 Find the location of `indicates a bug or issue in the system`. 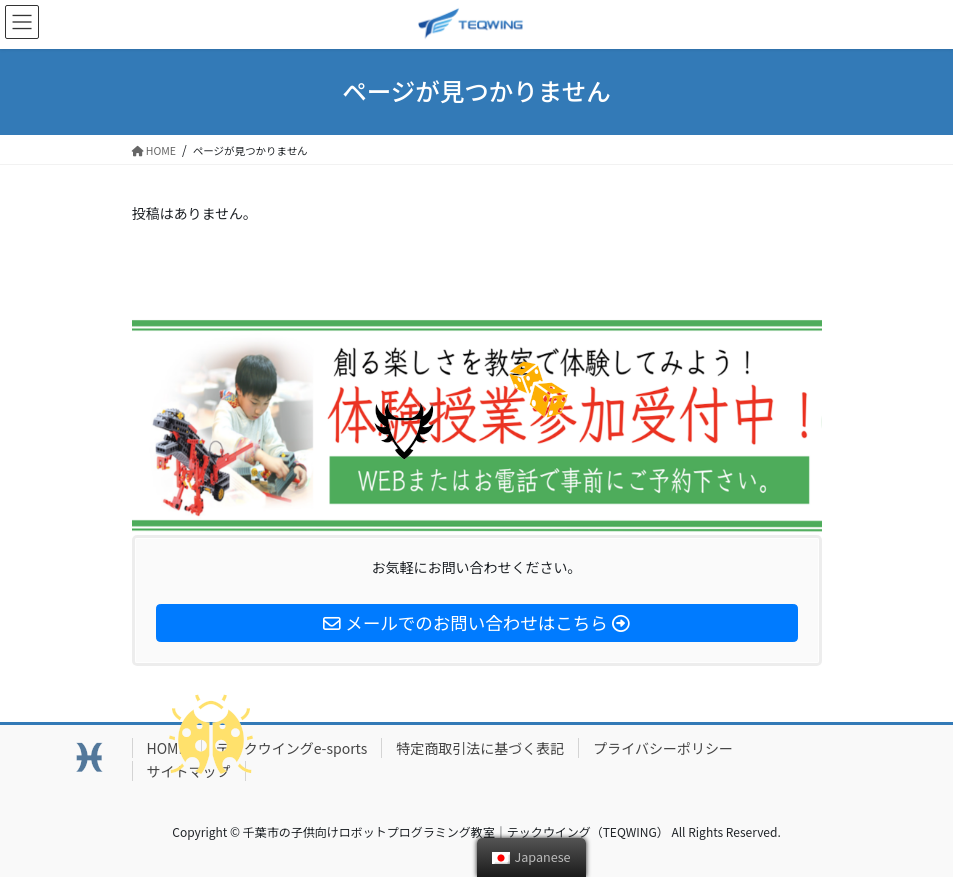

indicates a bug or issue in the system is located at coordinates (211, 737).